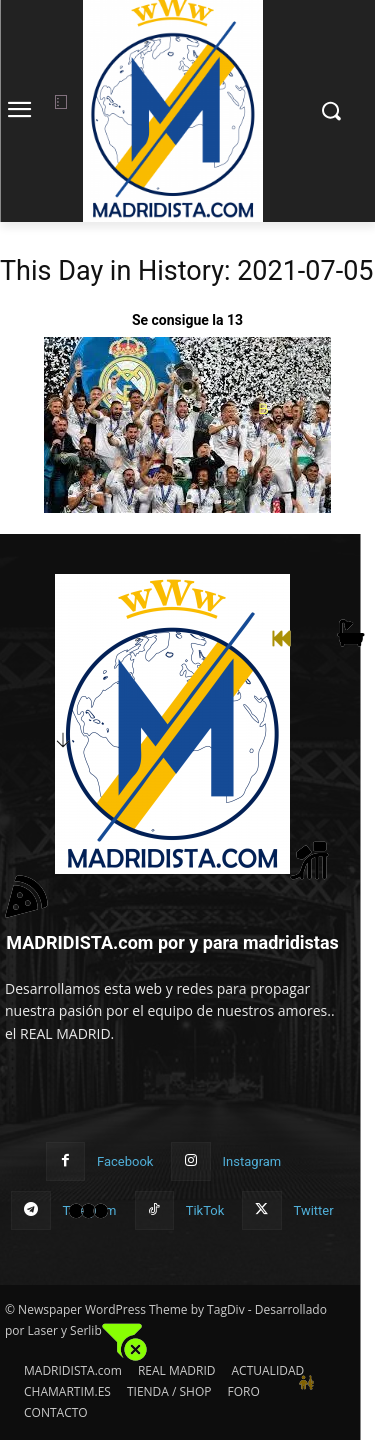 The image size is (375, 1440). I want to click on apply bold formatting to selected text, so click(263, 409).